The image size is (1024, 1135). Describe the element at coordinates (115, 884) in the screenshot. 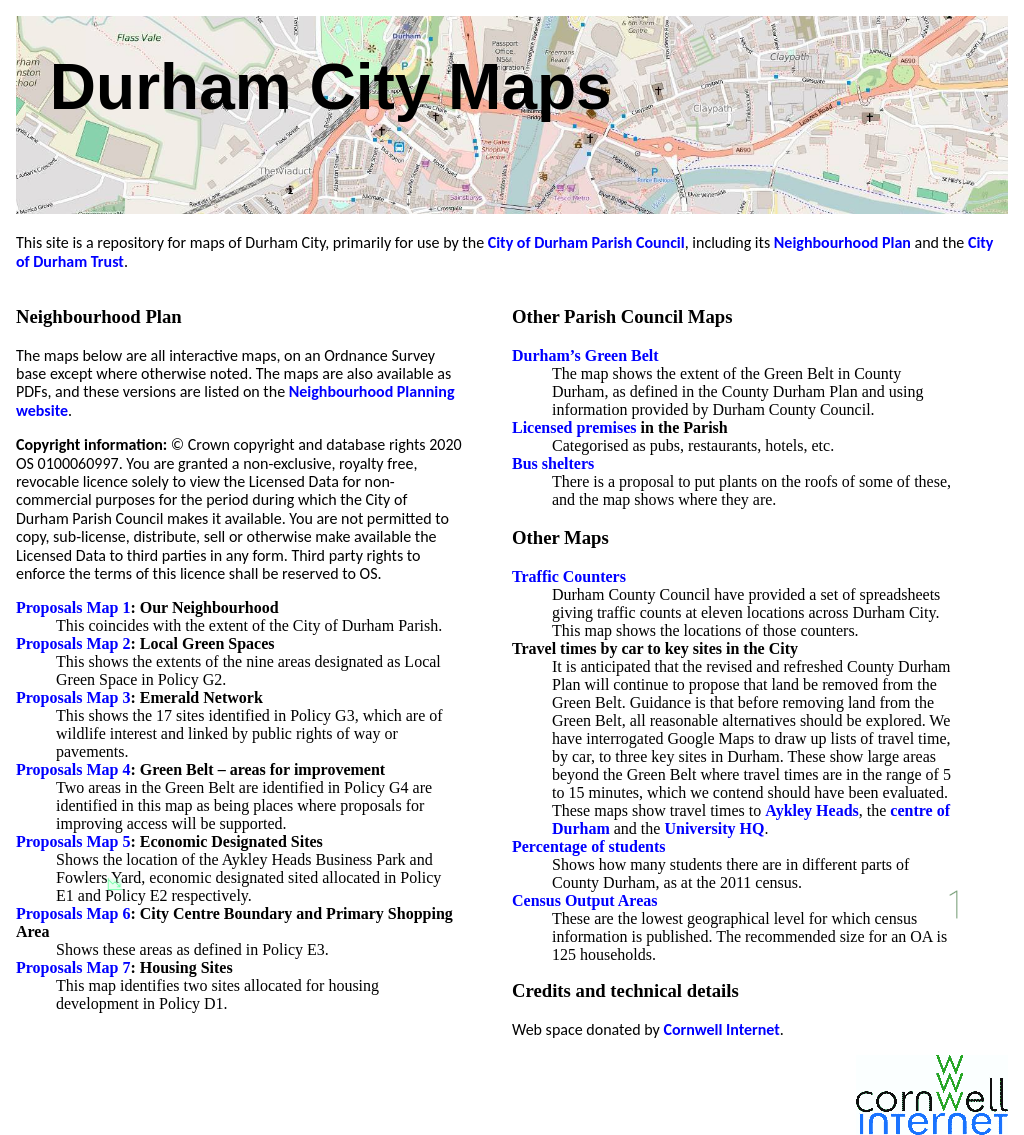

I see `view declining trend data` at that location.